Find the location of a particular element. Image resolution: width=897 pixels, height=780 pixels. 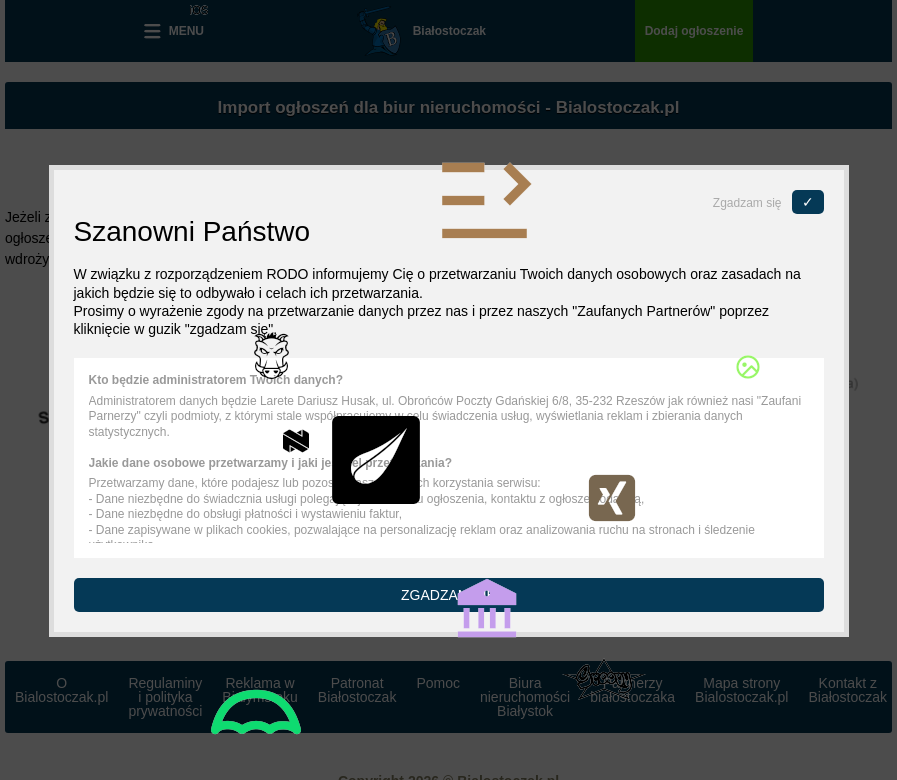

apache groovy programming language logo is located at coordinates (604, 679).